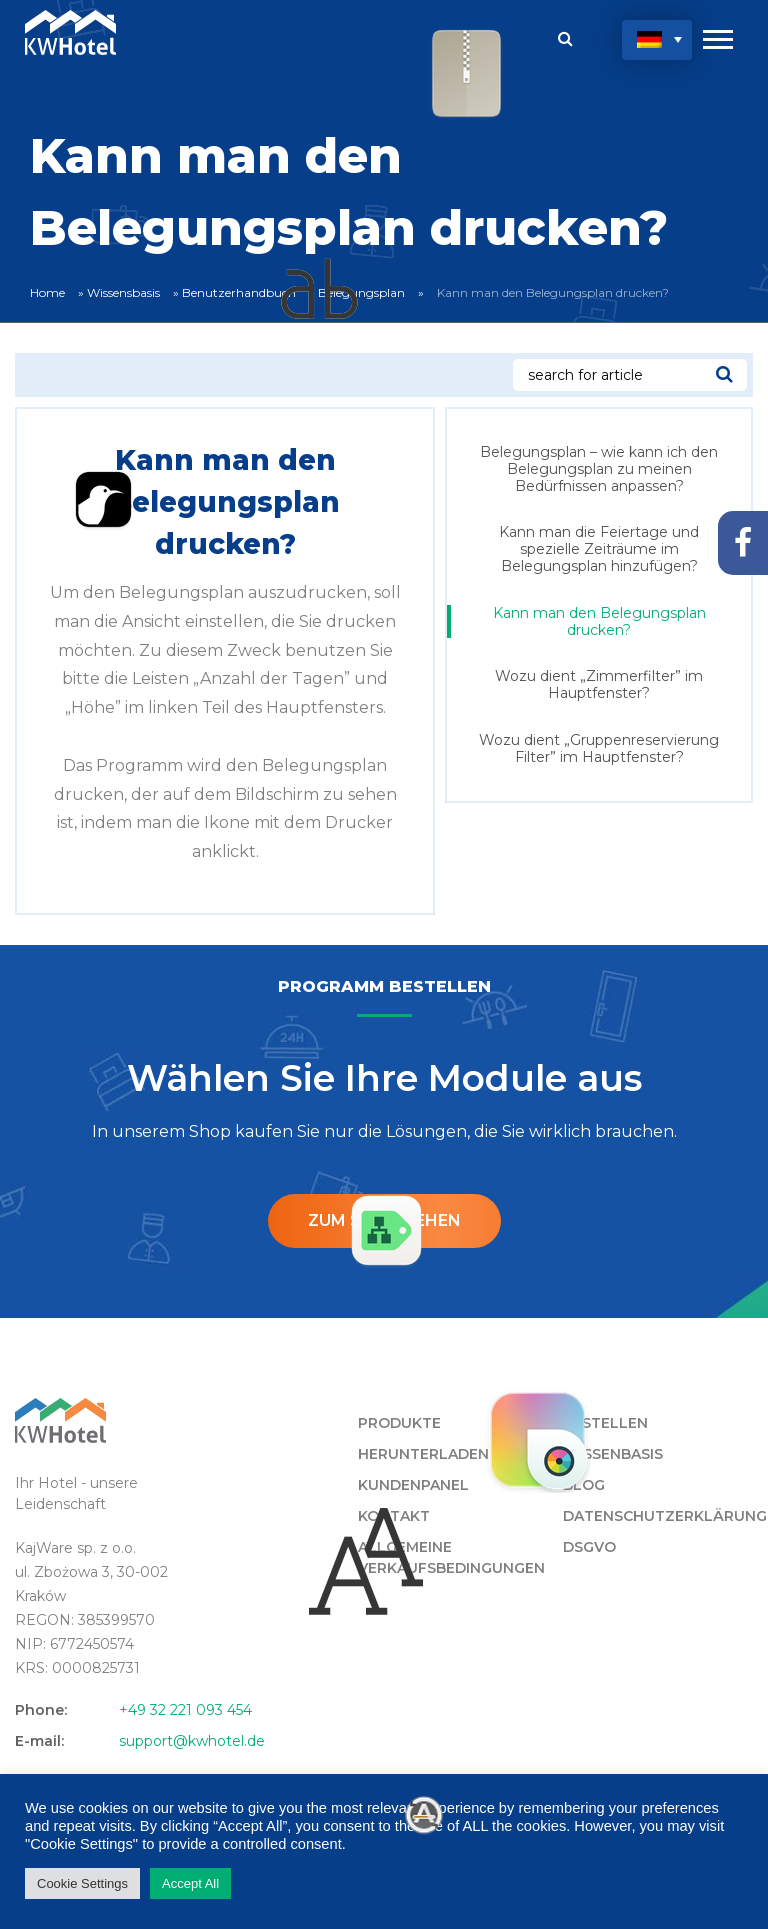 This screenshot has width=768, height=1929. I want to click on open colorgrab color picker app, so click(537, 1439).